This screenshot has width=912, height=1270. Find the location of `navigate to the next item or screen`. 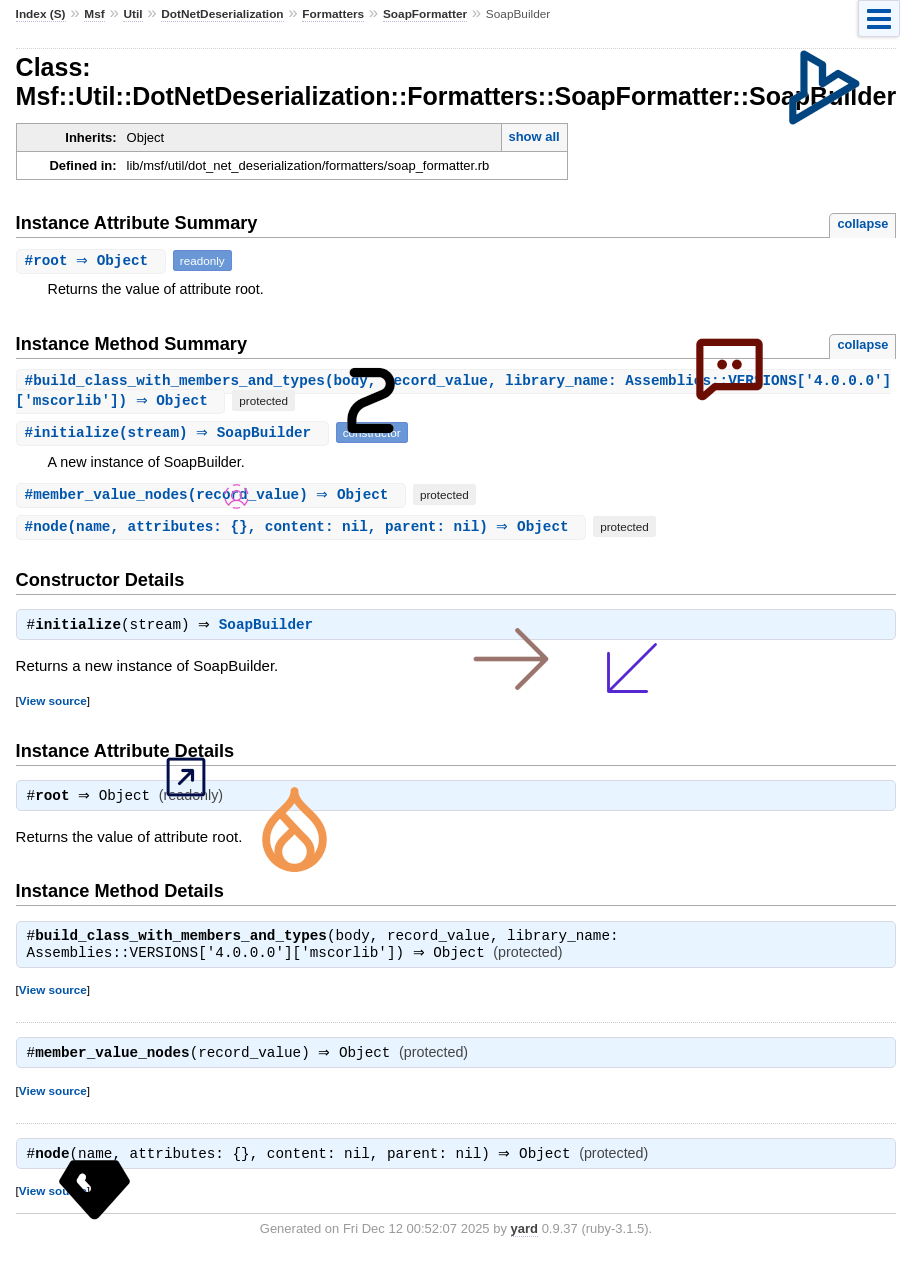

navigate to the next item or screen is located at coordinates (511, 659).